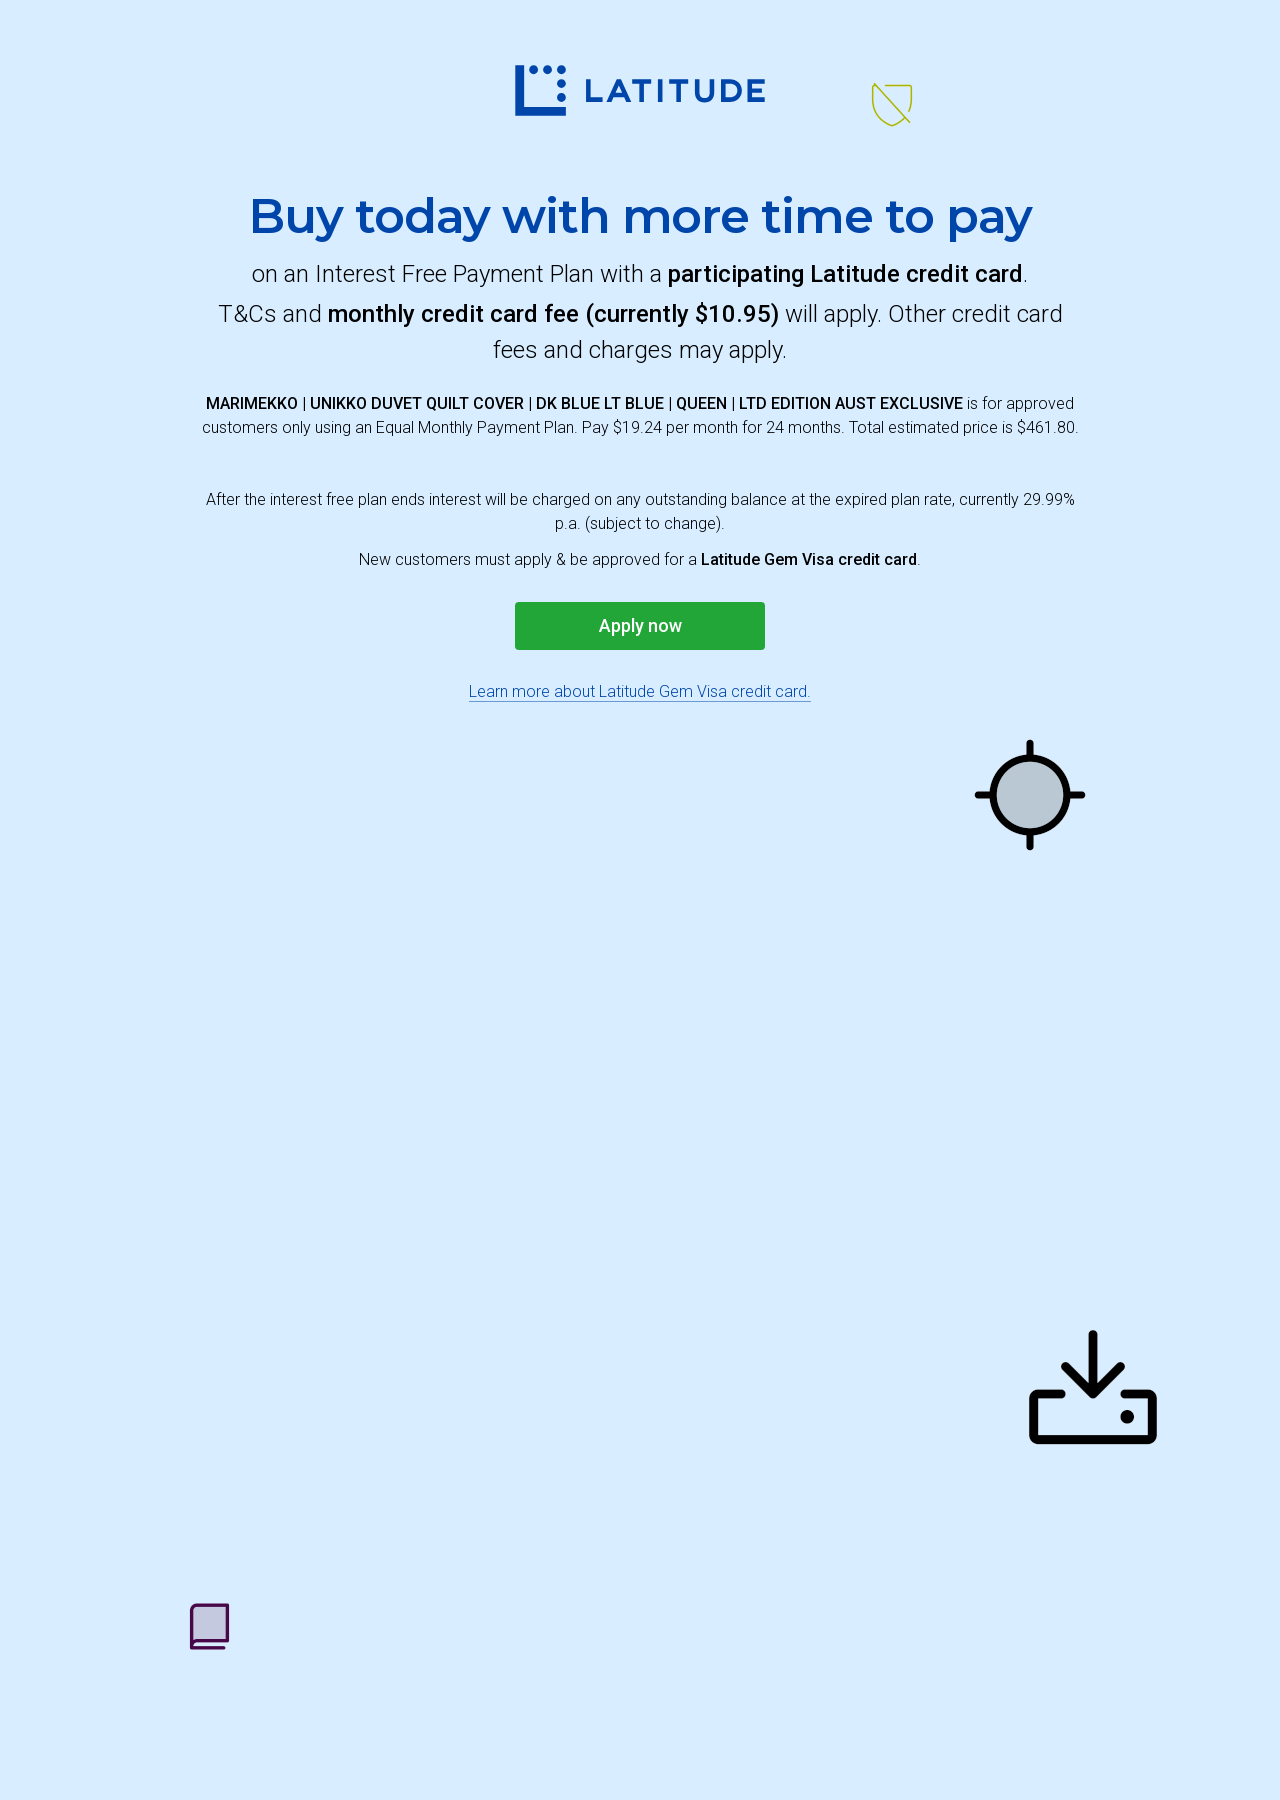 This screenshot has height=1800, width=1280. Describe the element at coordinates (892, 103) in the screenshot. I see `disable security or protection features` at that location.